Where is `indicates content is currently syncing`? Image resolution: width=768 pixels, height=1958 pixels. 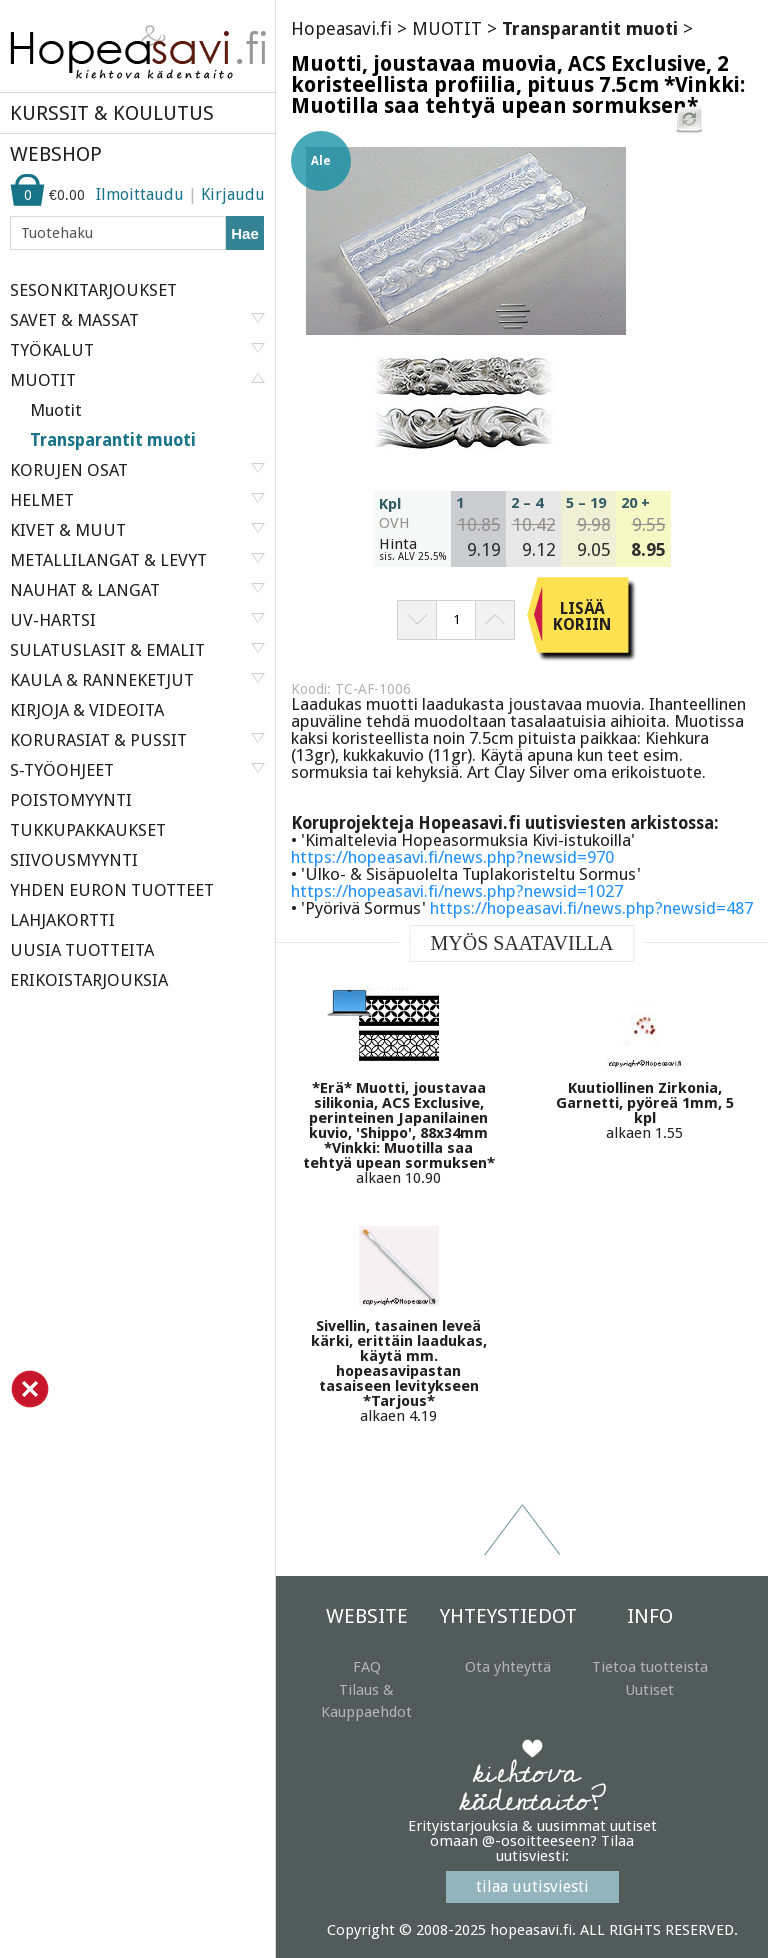 indicates content is currently syncing is located at coordinates (689, 120).